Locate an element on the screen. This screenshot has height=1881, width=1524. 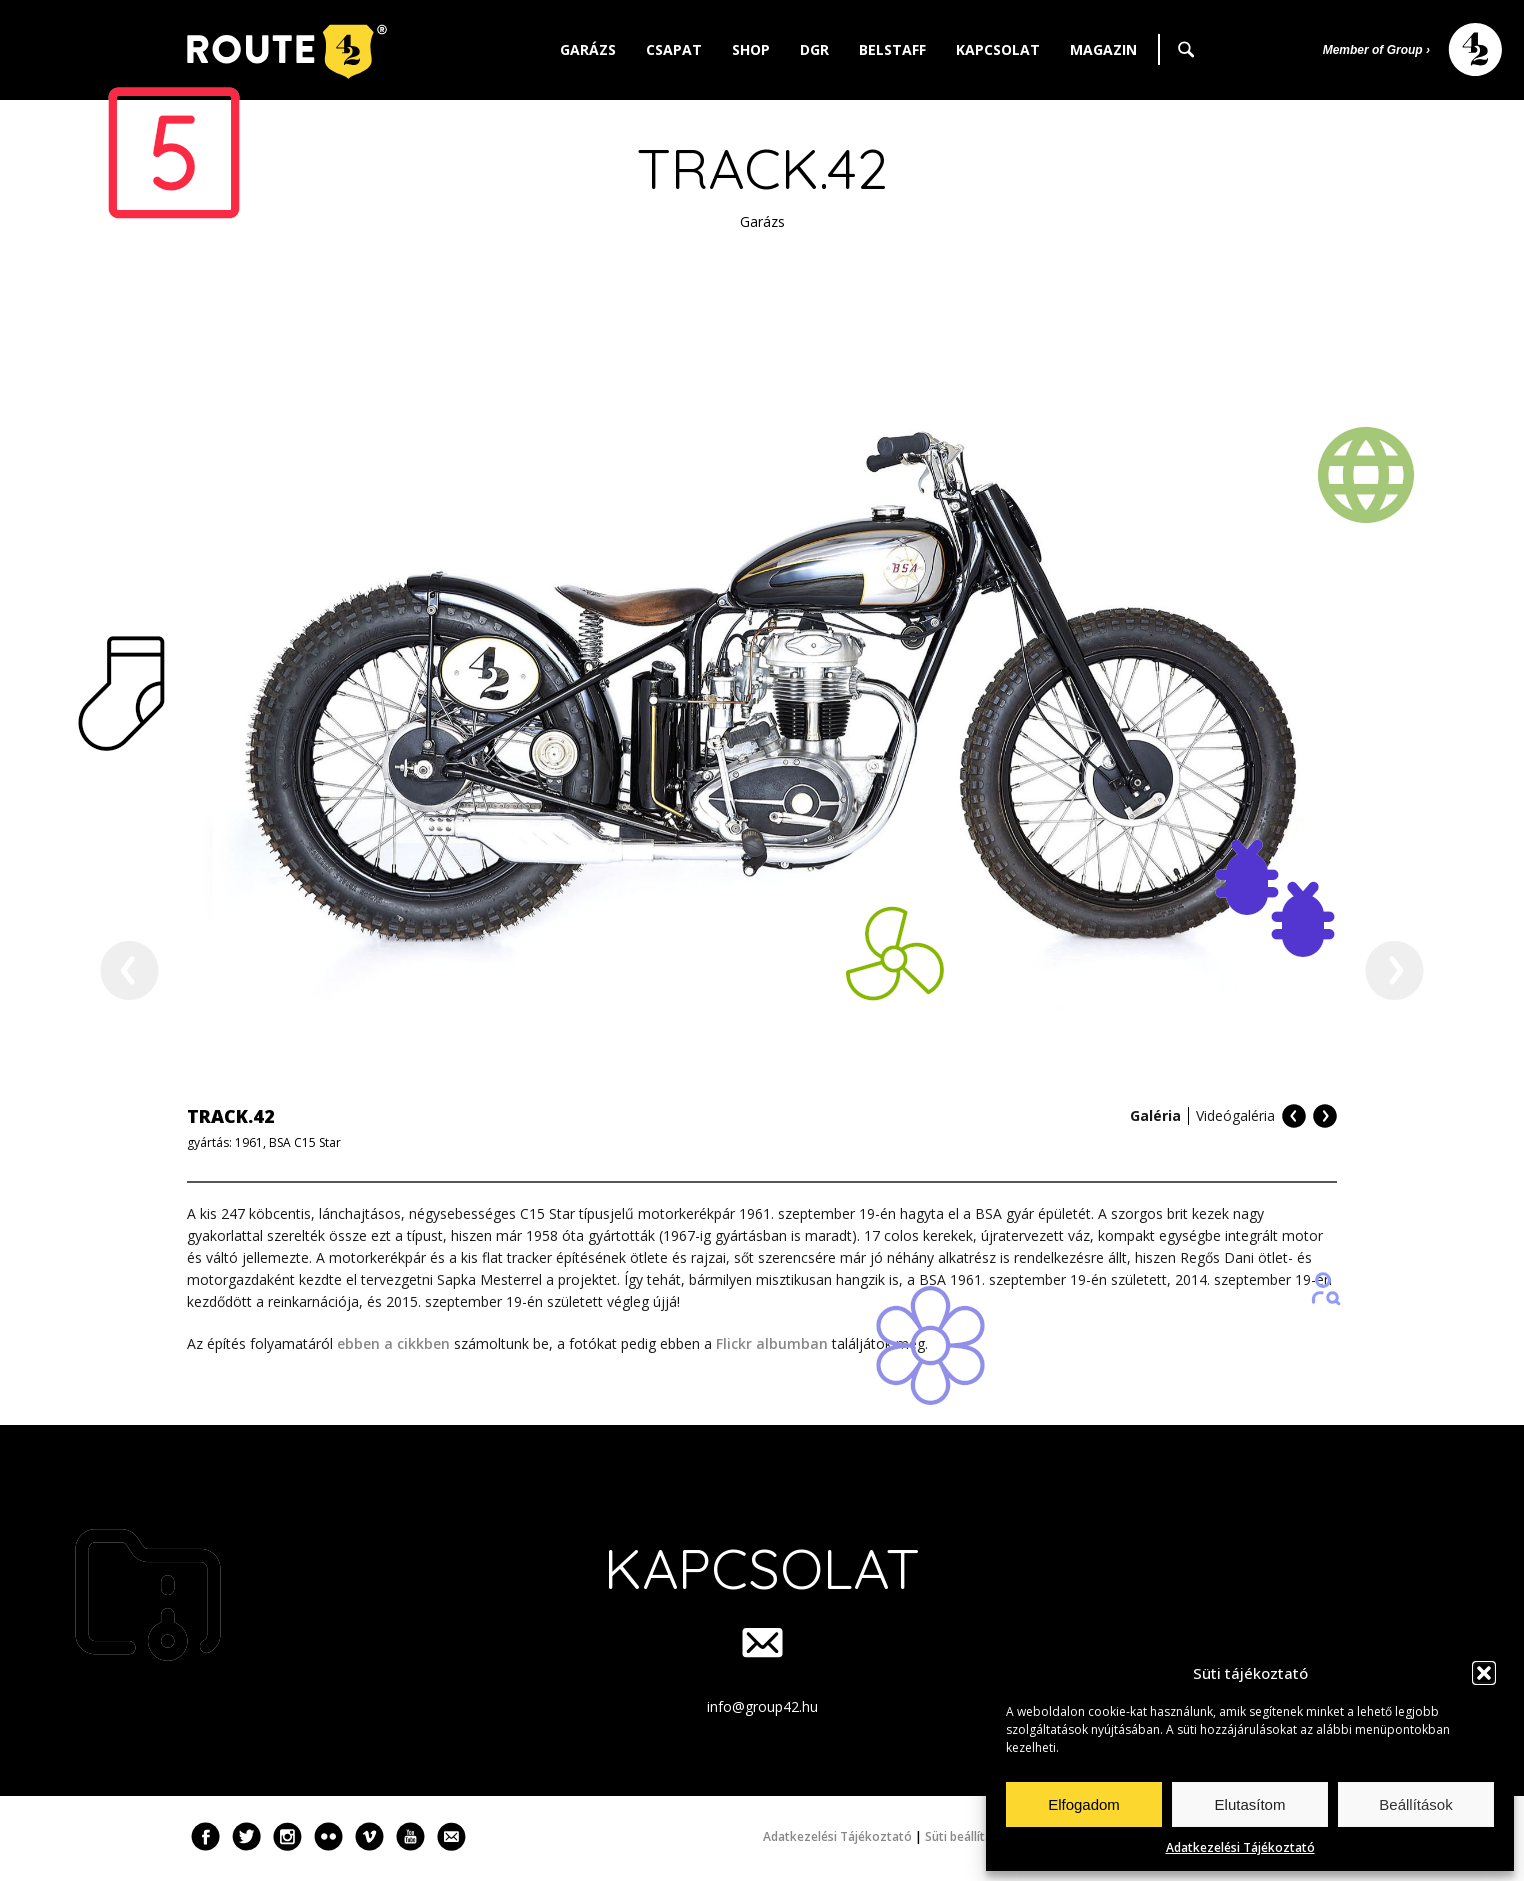
view bug reports or known issues is located at coordinates (1275, 901).